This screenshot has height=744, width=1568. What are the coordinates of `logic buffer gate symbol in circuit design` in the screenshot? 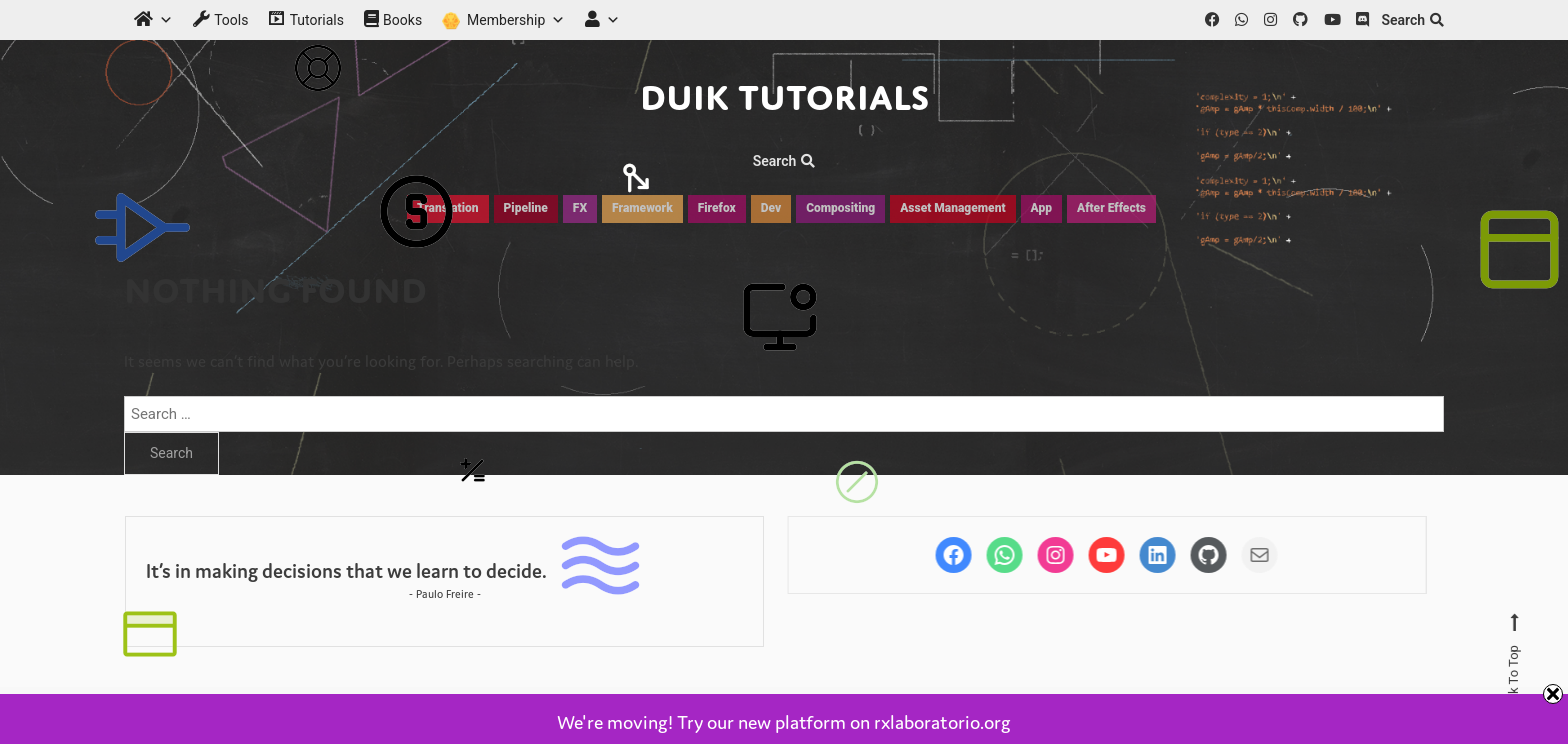 It's located at (142, 227).